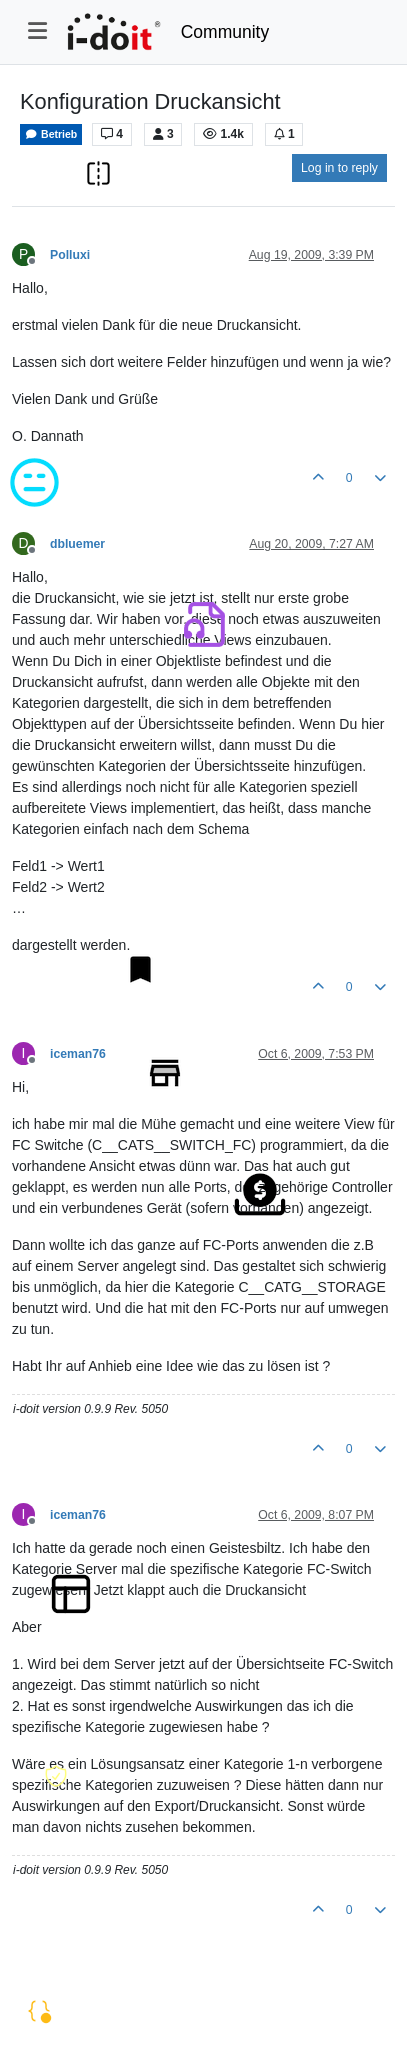  What do you see at coordinates (34, 482) in the screenshot?
I see `express annoyance or frustration in a reaction` at bounding box center [34, 482].